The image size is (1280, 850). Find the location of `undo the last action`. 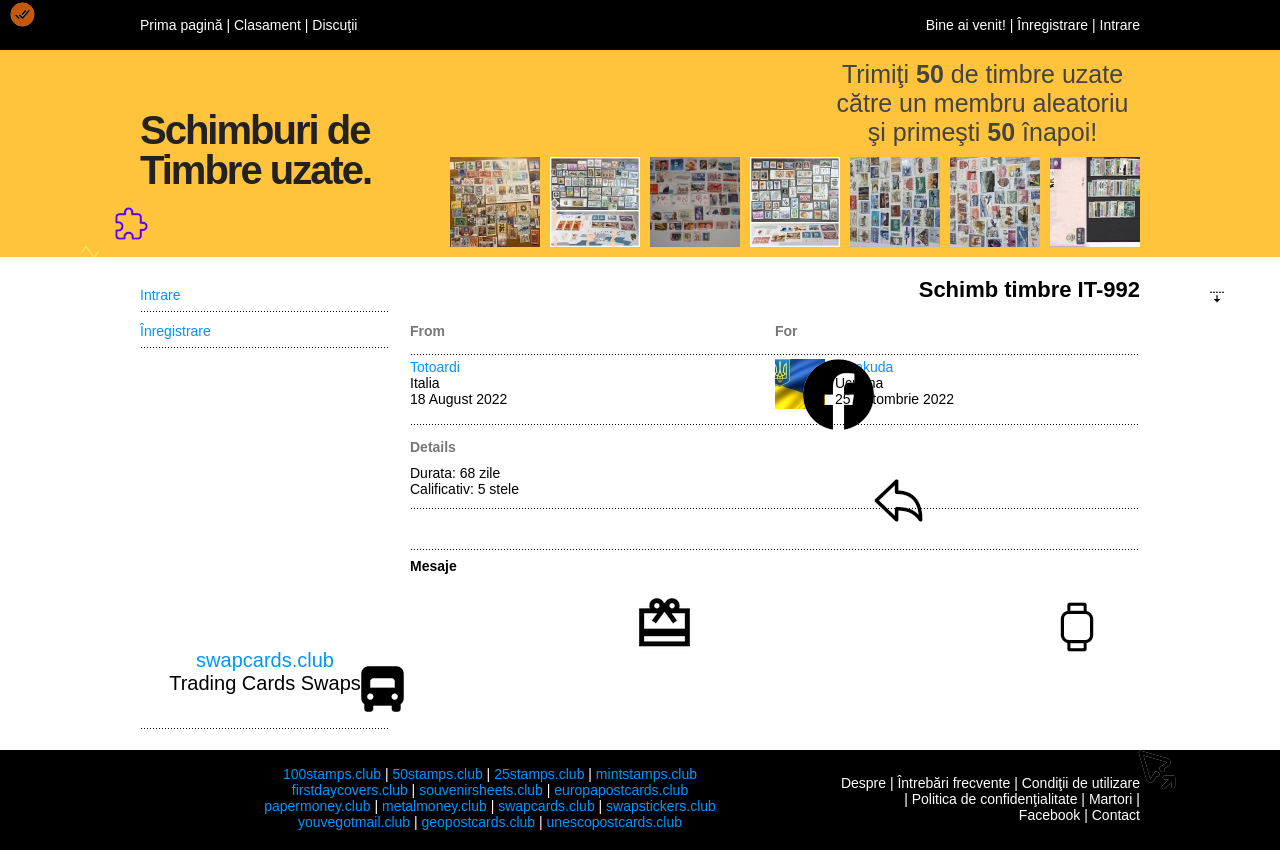

undo the last action is located at coordinates (898, 500).